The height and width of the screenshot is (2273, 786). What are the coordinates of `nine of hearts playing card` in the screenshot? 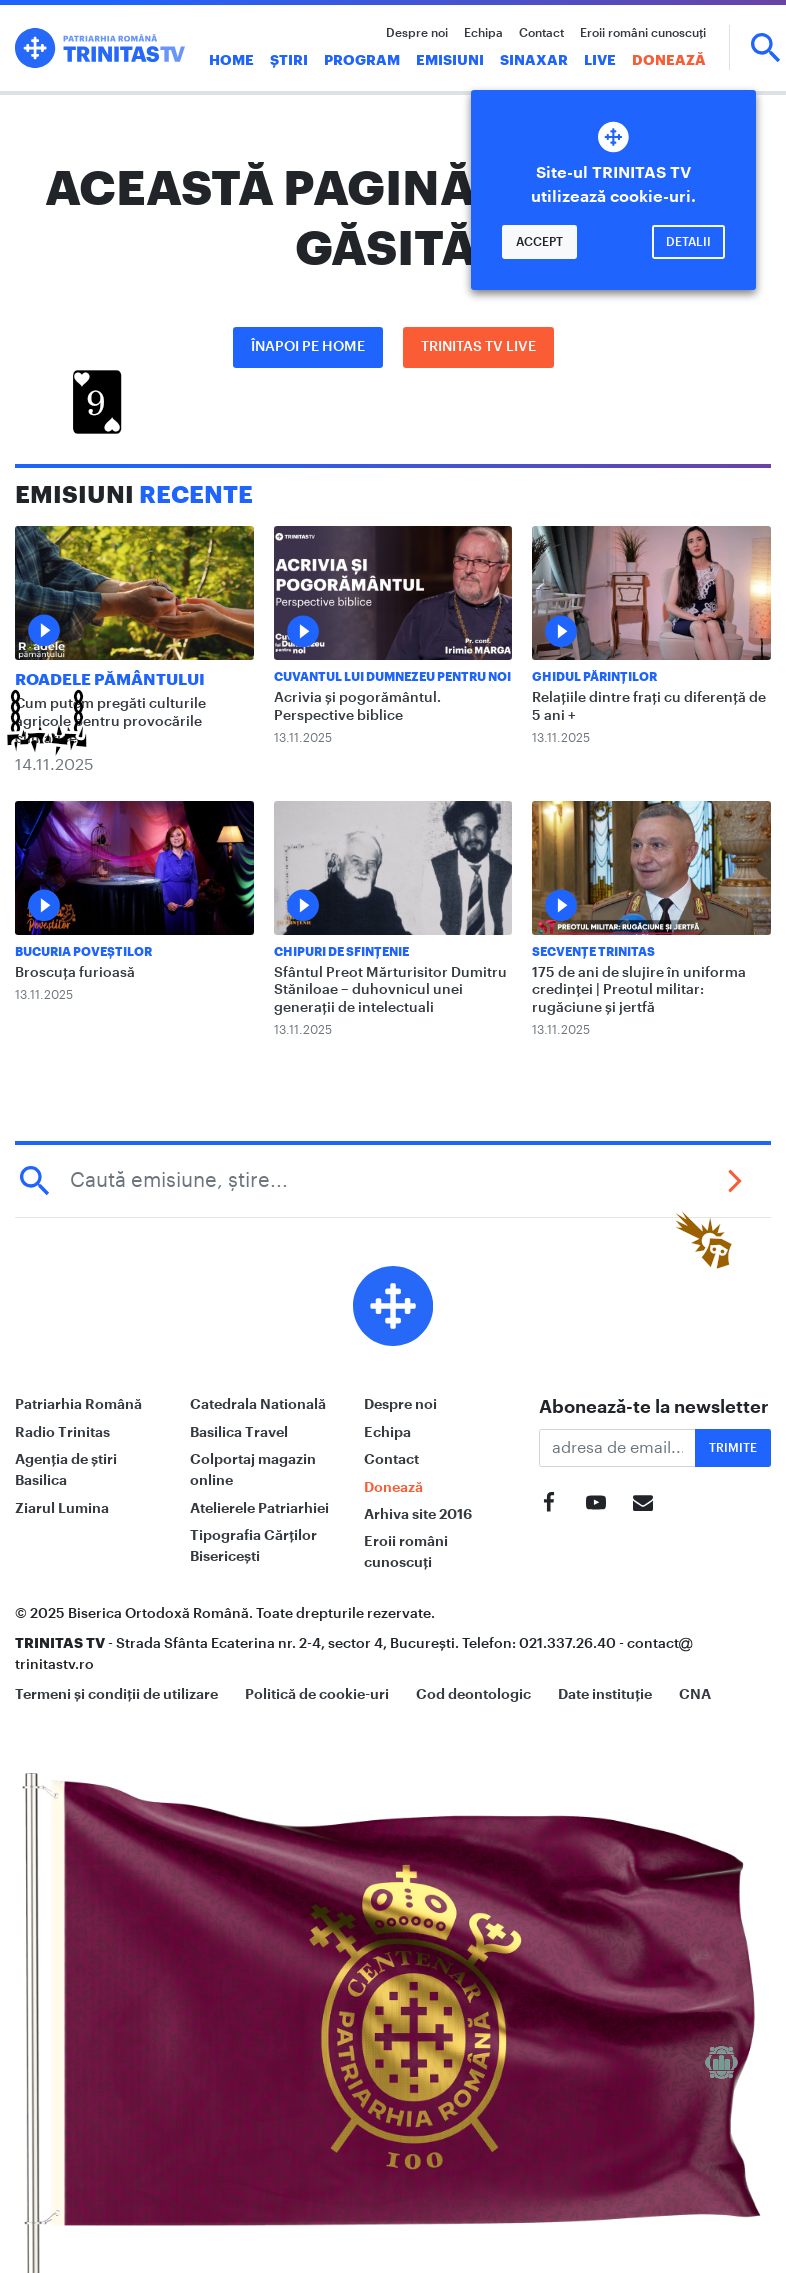 It's located at (97, 402).